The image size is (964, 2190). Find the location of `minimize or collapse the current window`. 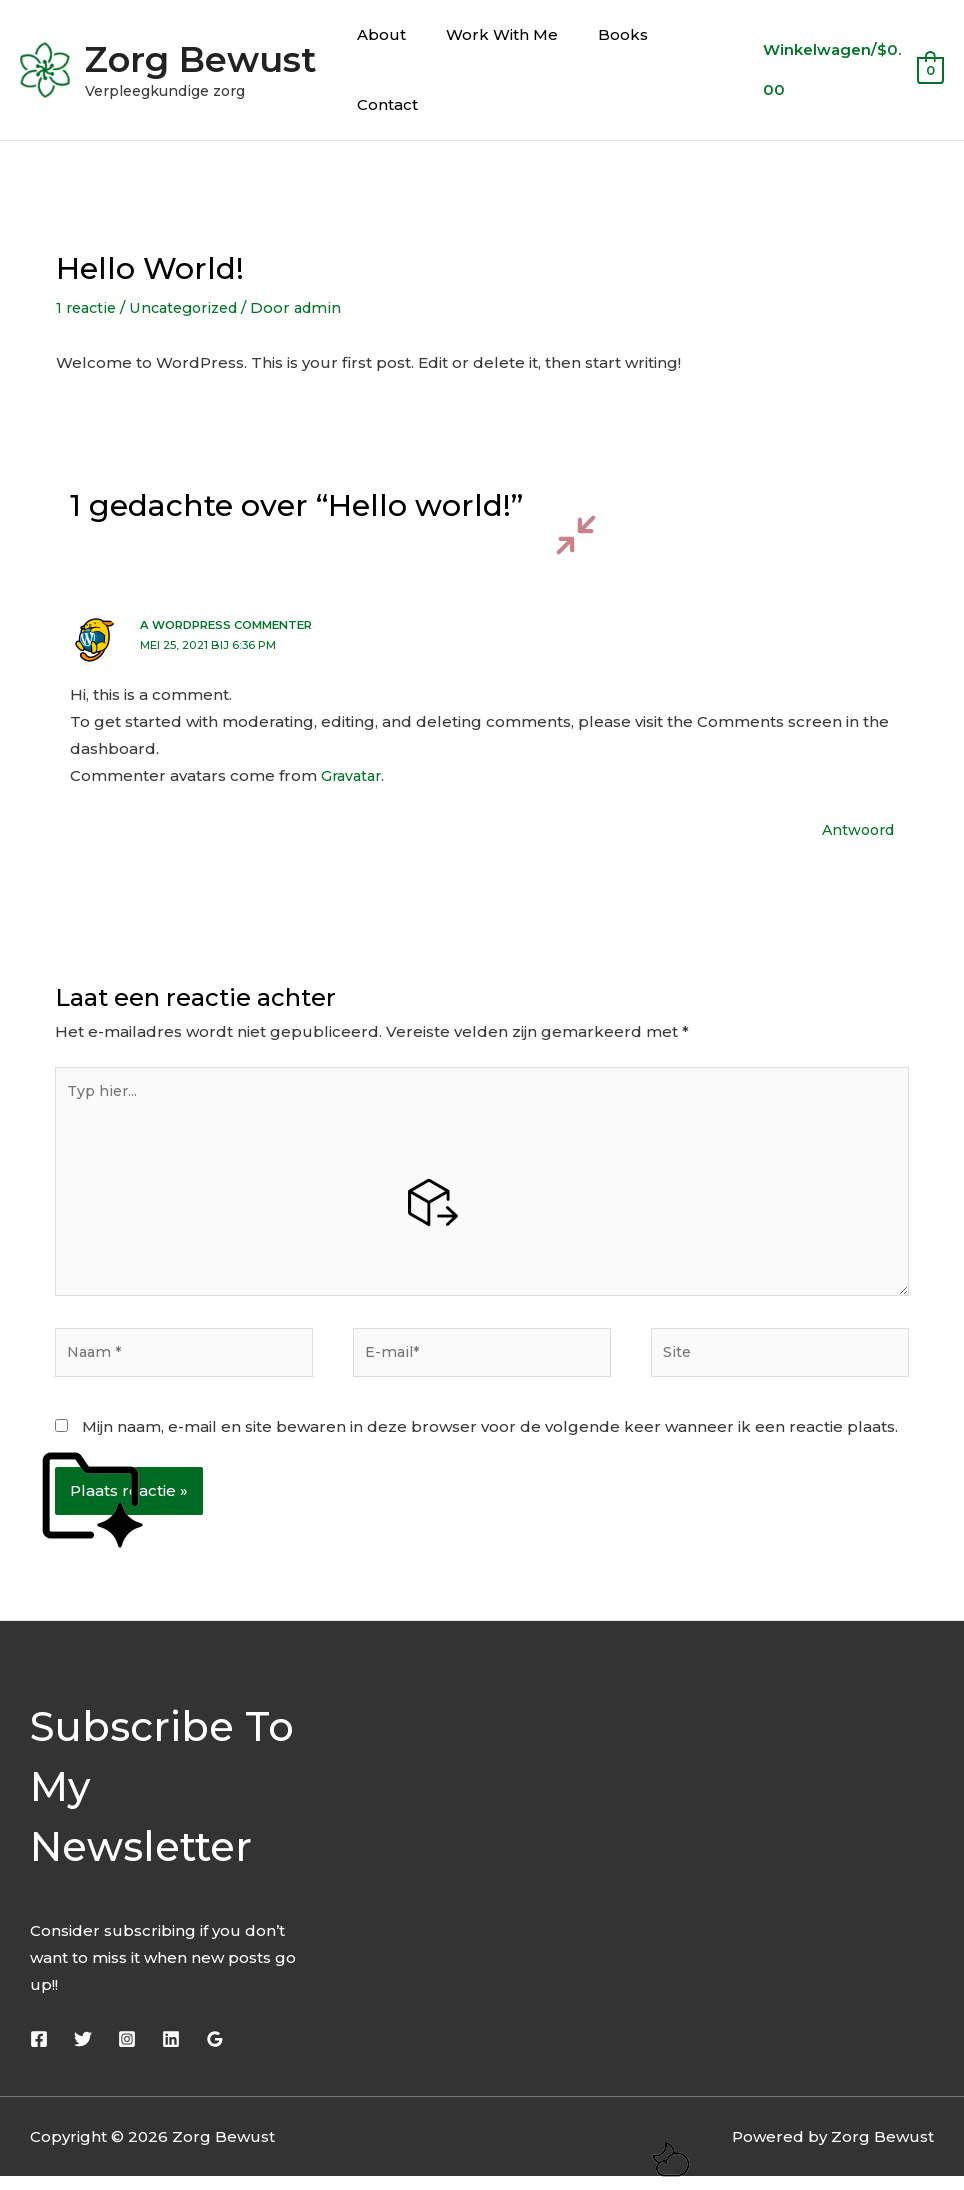

minimize or collapse the current window is located at coordinates (576, 535).